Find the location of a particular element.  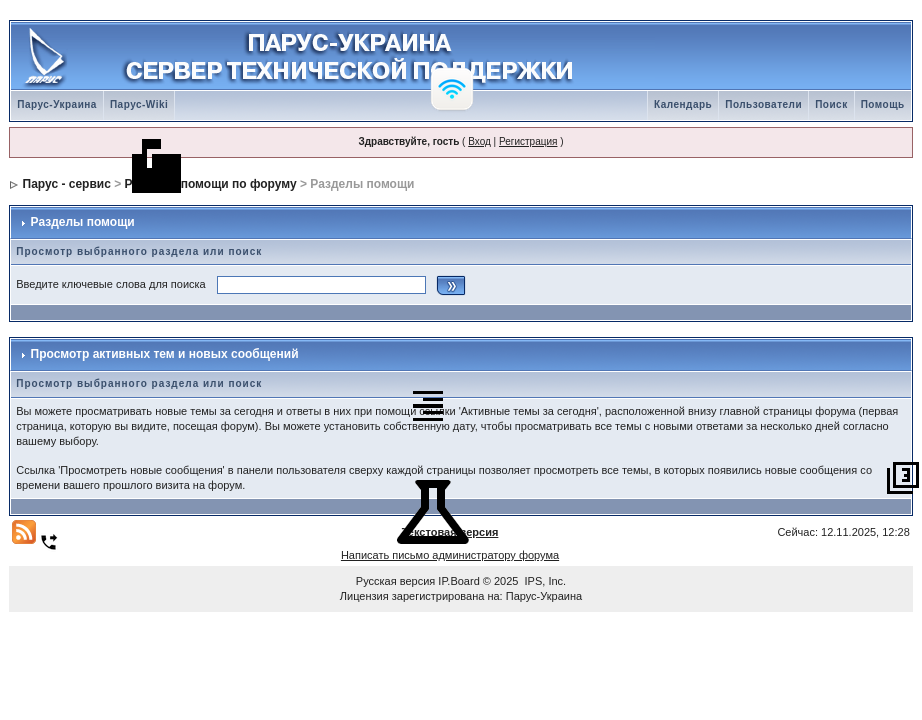

indicates a forwarded call is located at coordinates (48, 542).